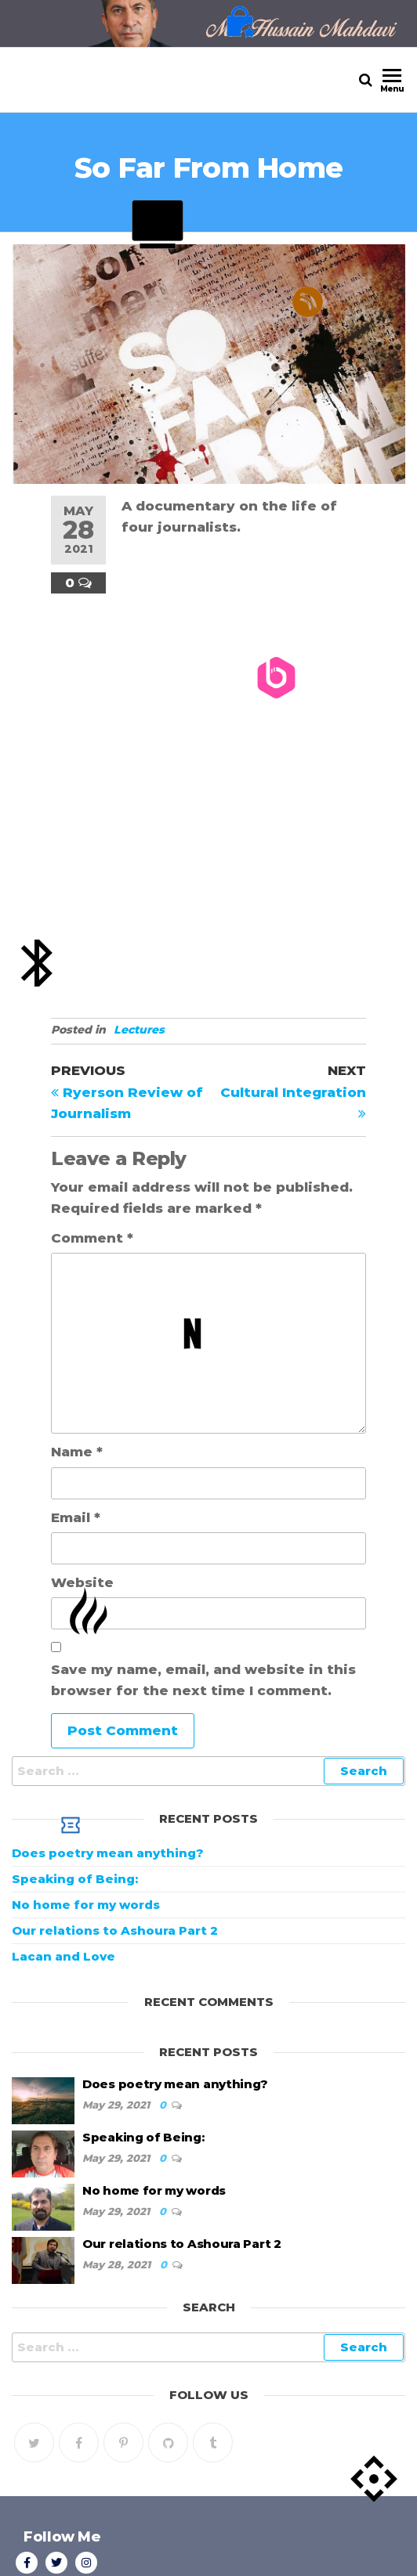 The width and height of the screenshot is (417, 2576). I want to click on visit hearthis.at music streaming platform, so click(307, 301).